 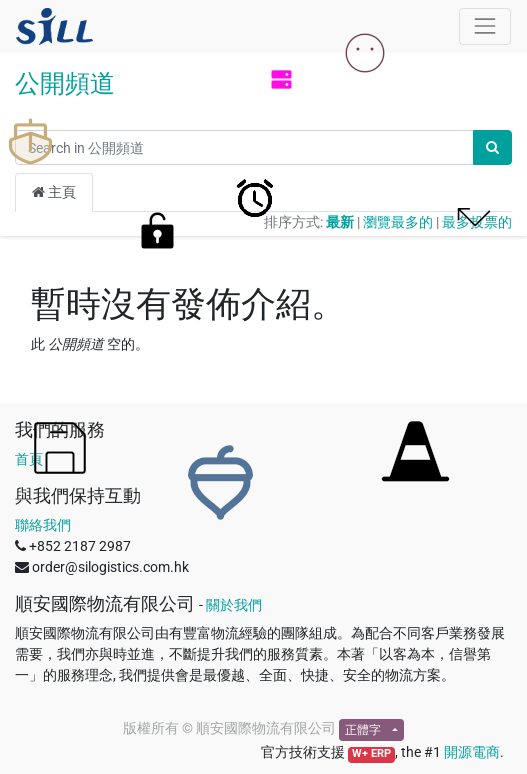 I want to click on access your alarms, so click(x=255, y=198).